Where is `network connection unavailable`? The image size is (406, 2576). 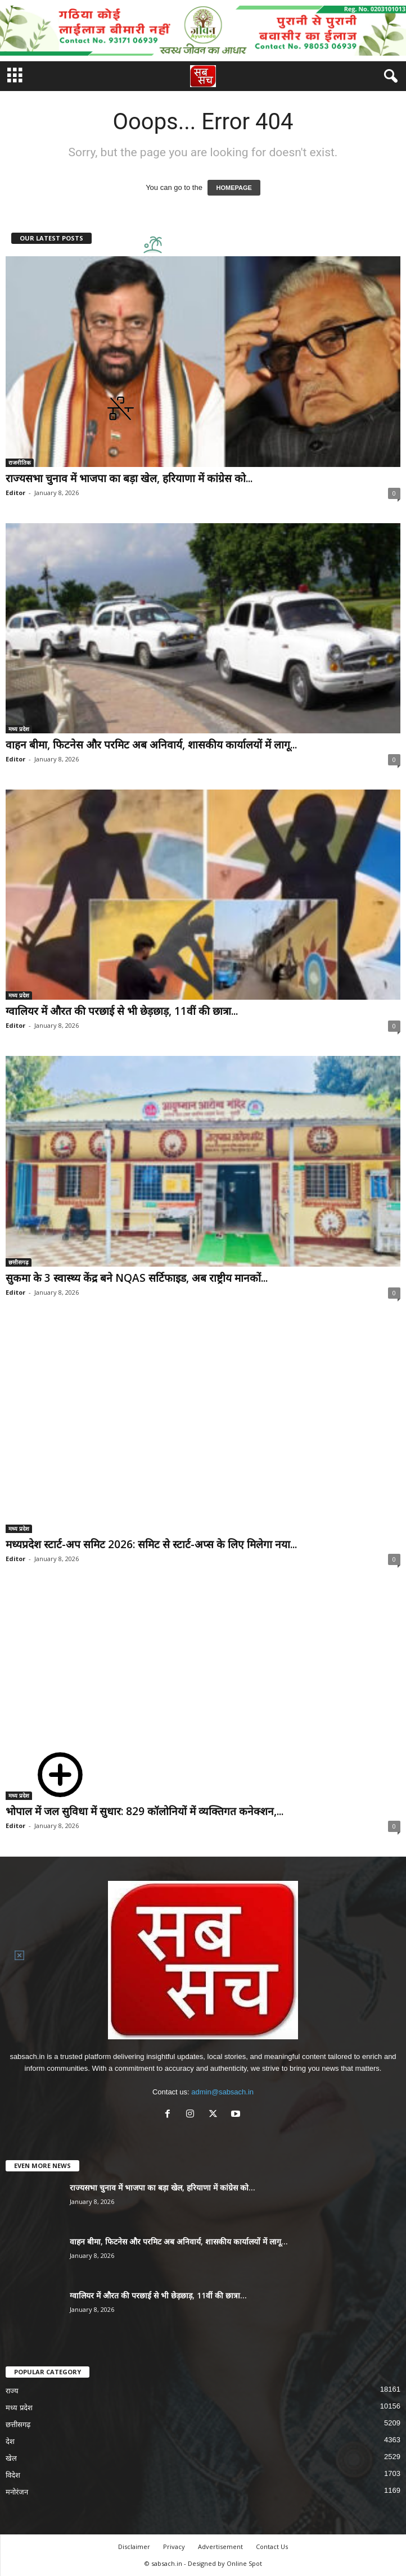
network connection unavailable is located at coordinates (120, 409).